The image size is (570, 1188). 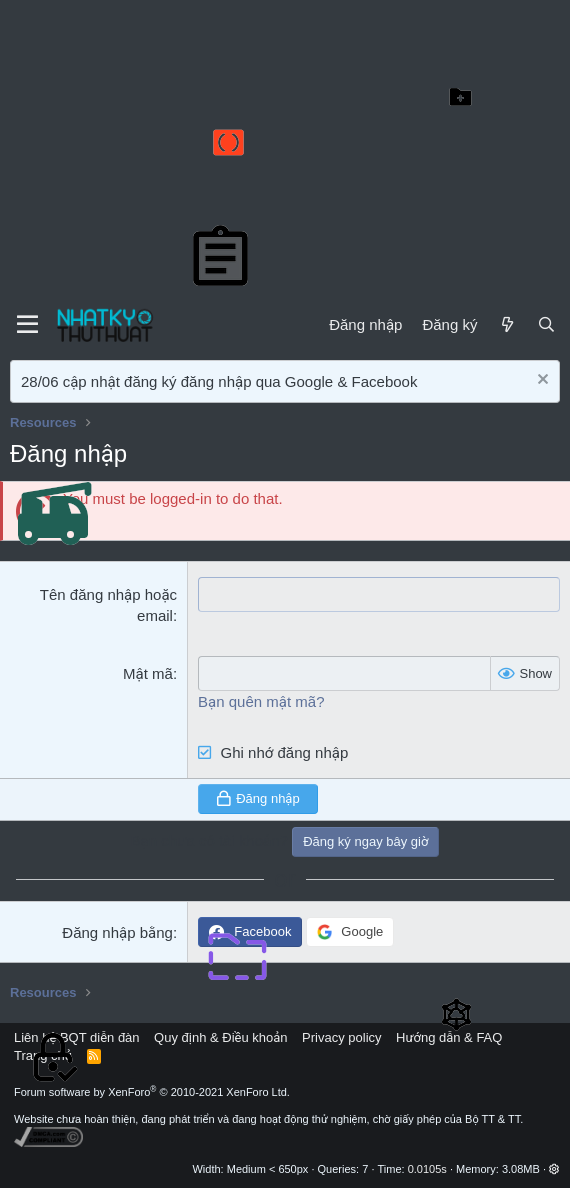 I want to click on request roadside assistance or towing, so click(x=53, y=517).